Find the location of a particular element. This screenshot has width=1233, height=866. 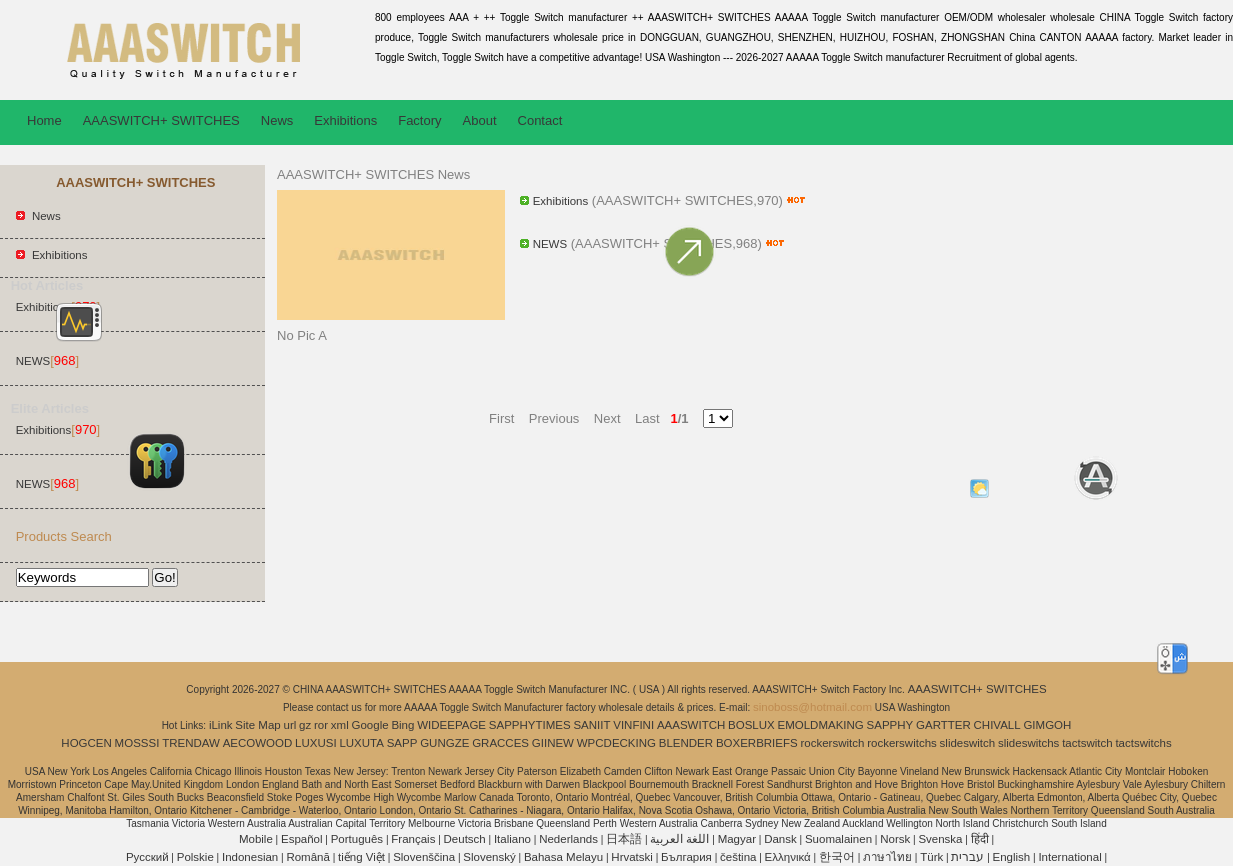

open the software updater application is located at coordinates (1096, 478).